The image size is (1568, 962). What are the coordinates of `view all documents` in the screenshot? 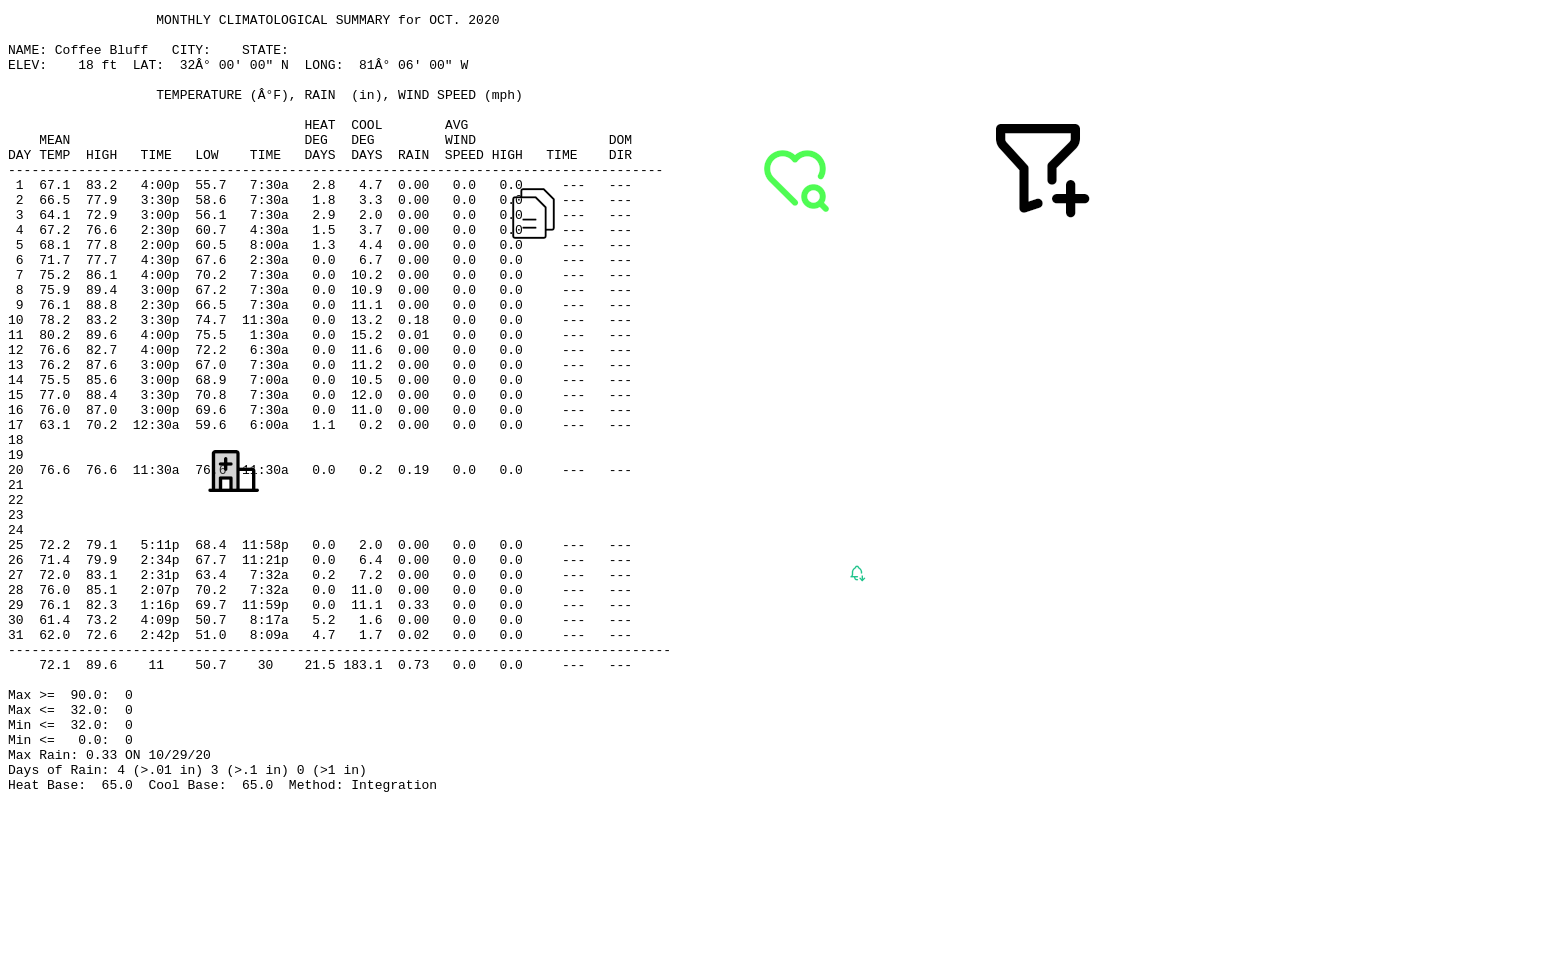 It's located at (533, 213).